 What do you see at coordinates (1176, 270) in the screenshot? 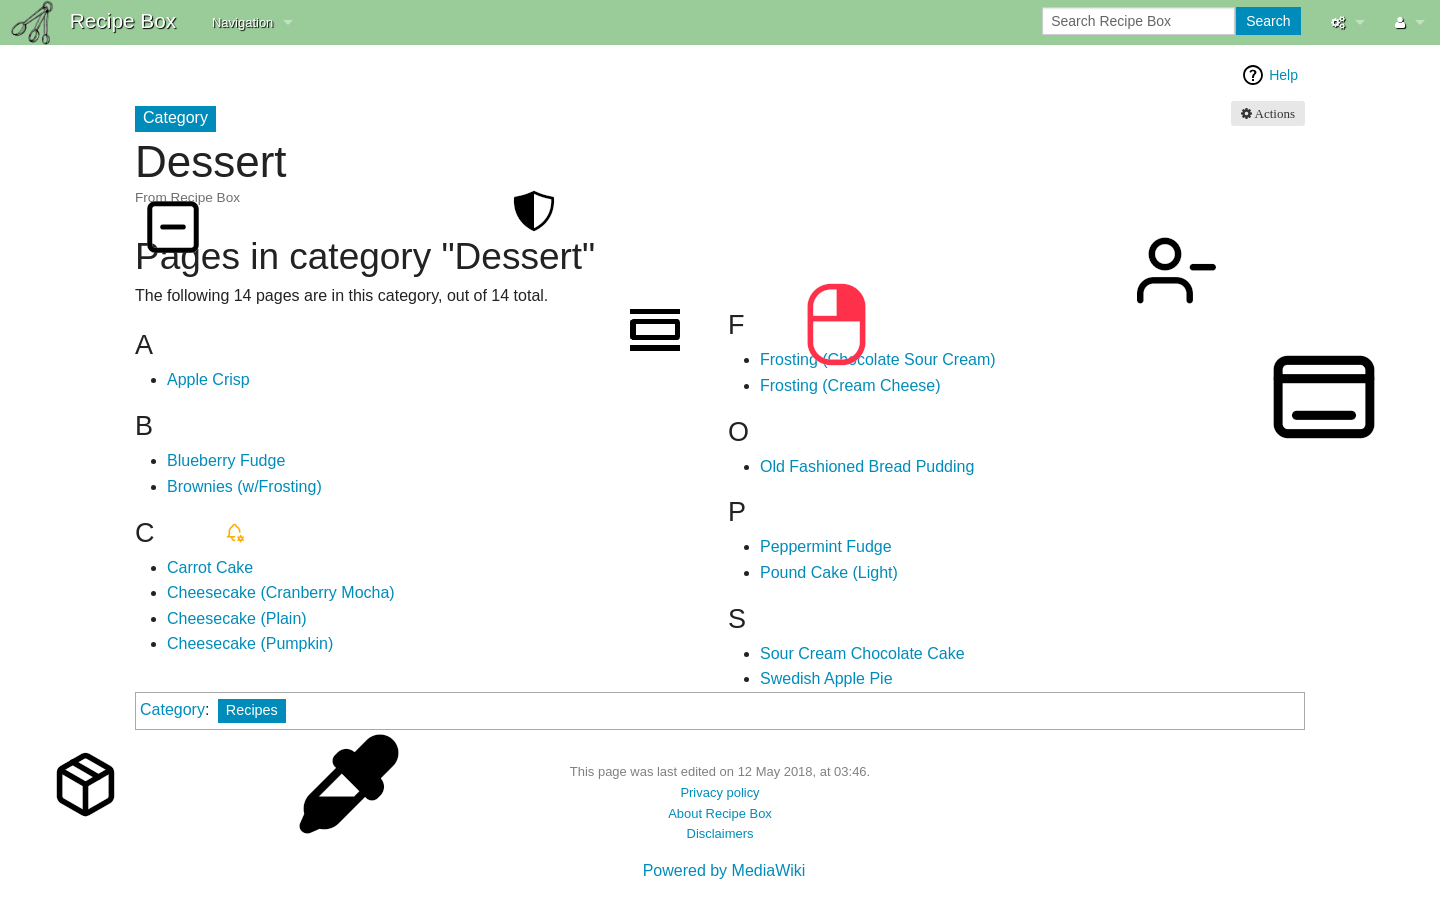
I see `remove a user or contact` at bounding box center [1176, 270].